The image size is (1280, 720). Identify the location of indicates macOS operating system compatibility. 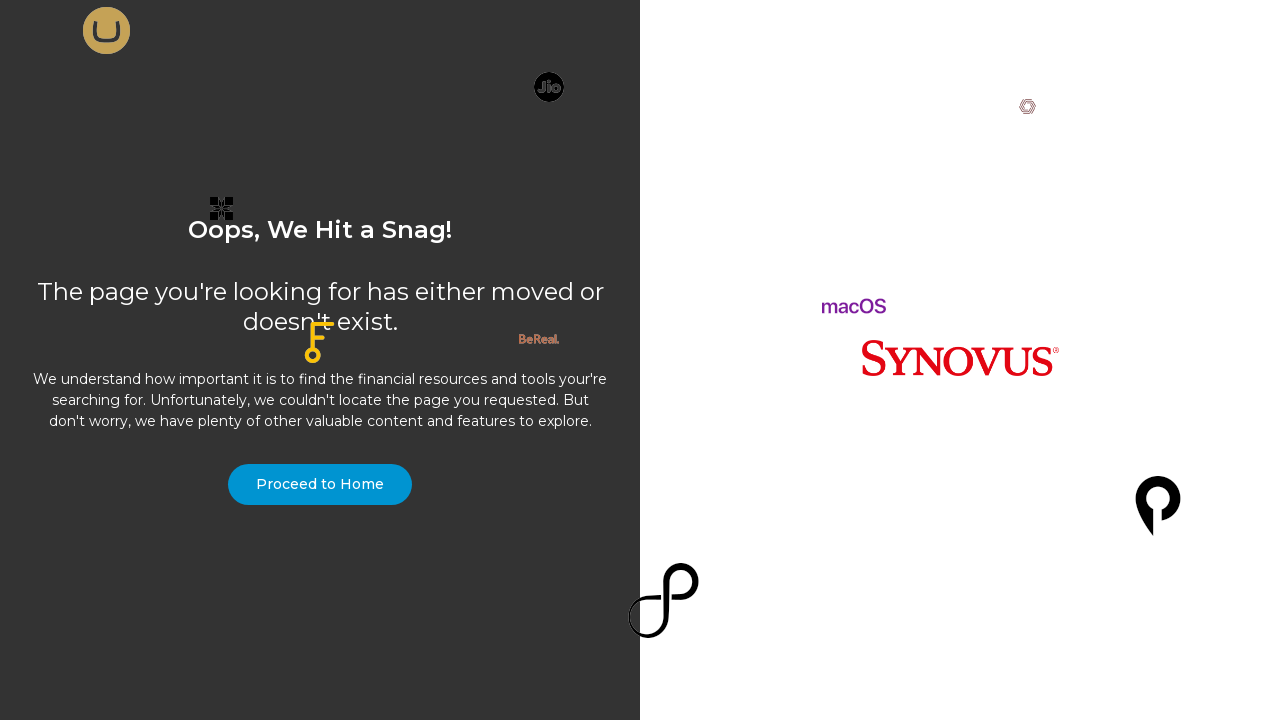
(854, 306).